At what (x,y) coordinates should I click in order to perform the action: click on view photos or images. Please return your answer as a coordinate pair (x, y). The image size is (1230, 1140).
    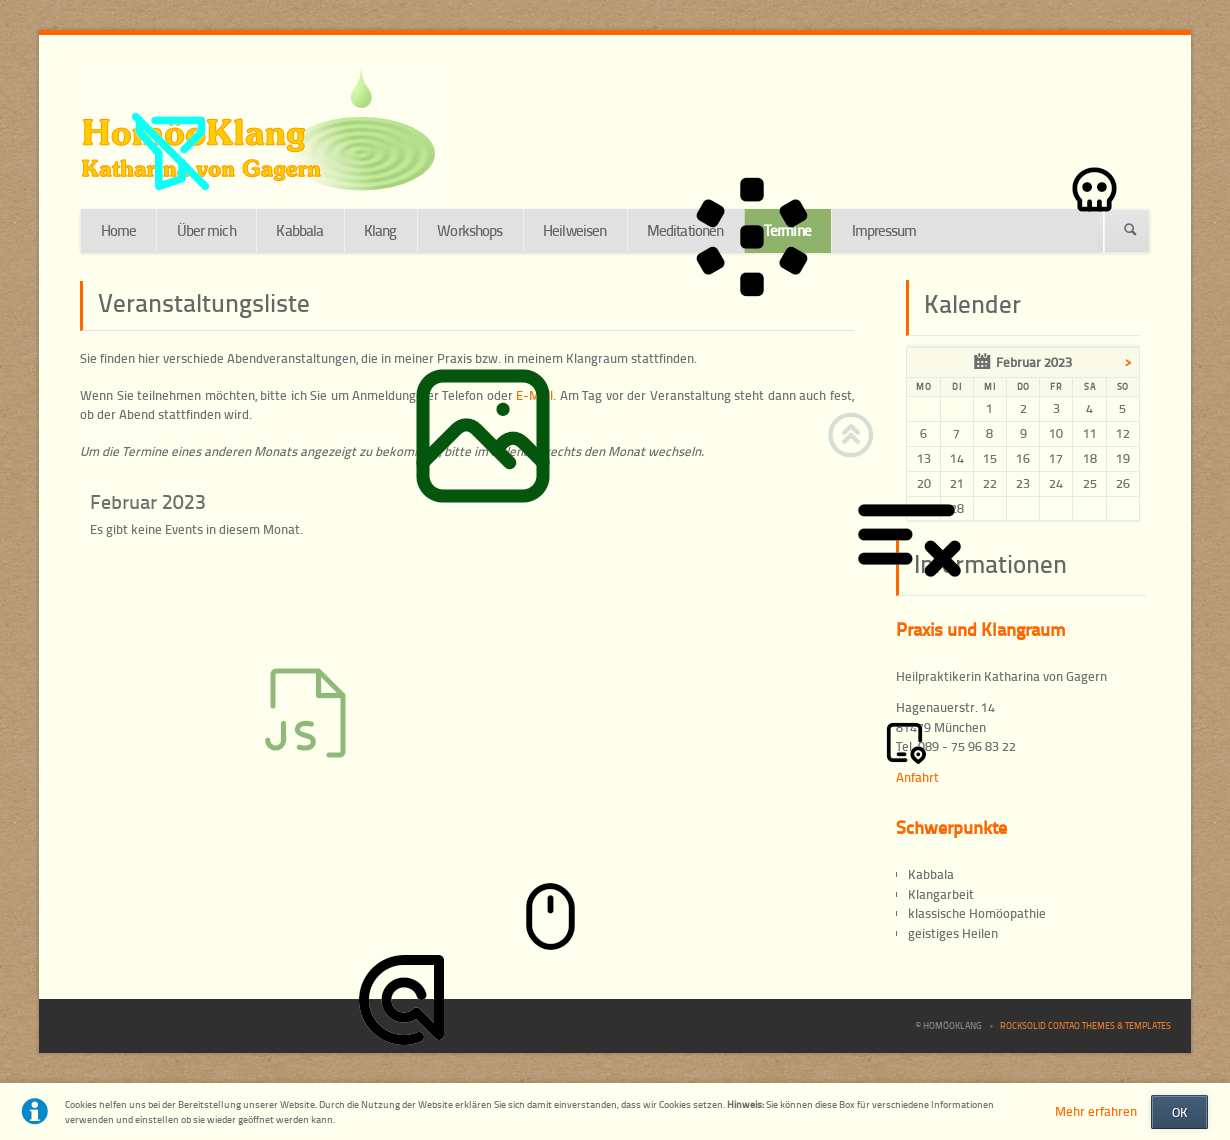
    Looking at the image, I should click on (483, 436).